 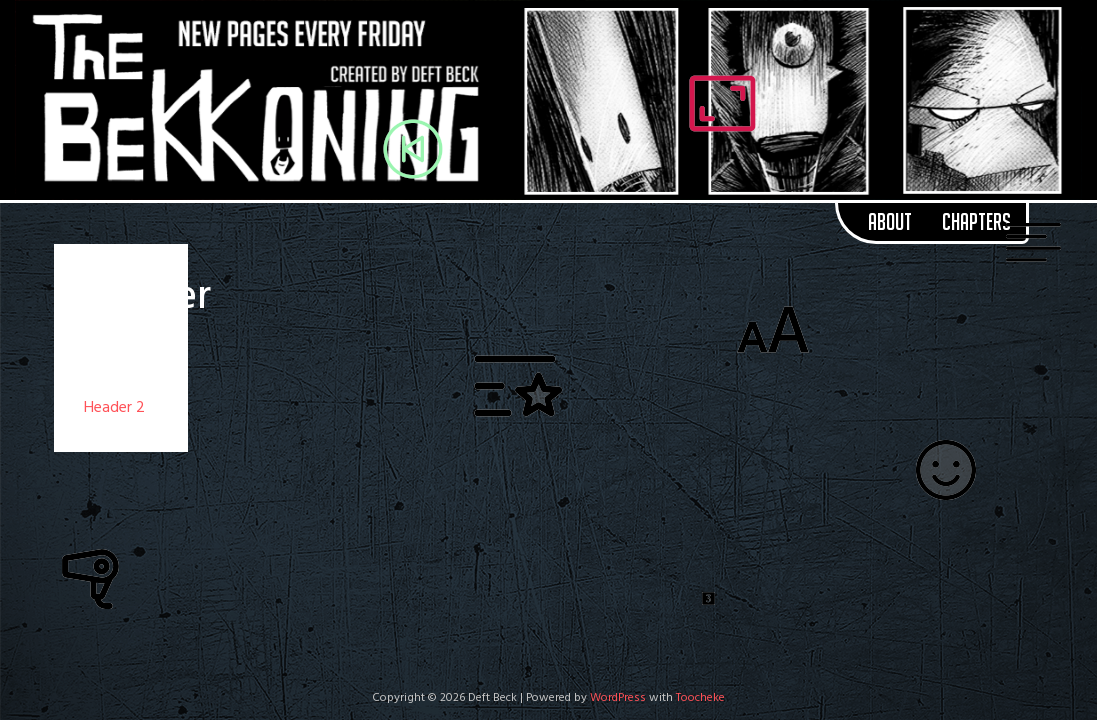 What do you see at coordinates (708, 598) in the screenshot?
I see `select option three from a numbered list` at bounding box center [708, 598].